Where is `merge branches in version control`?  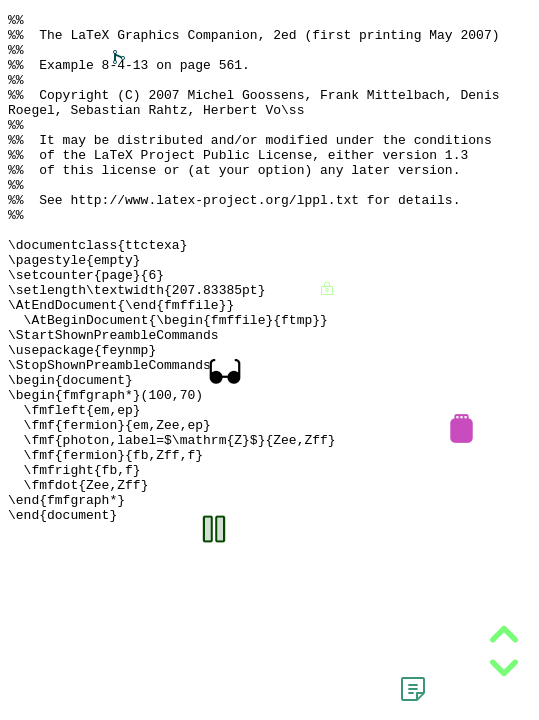 merge branches in version control is located at coordinates (119, 57).